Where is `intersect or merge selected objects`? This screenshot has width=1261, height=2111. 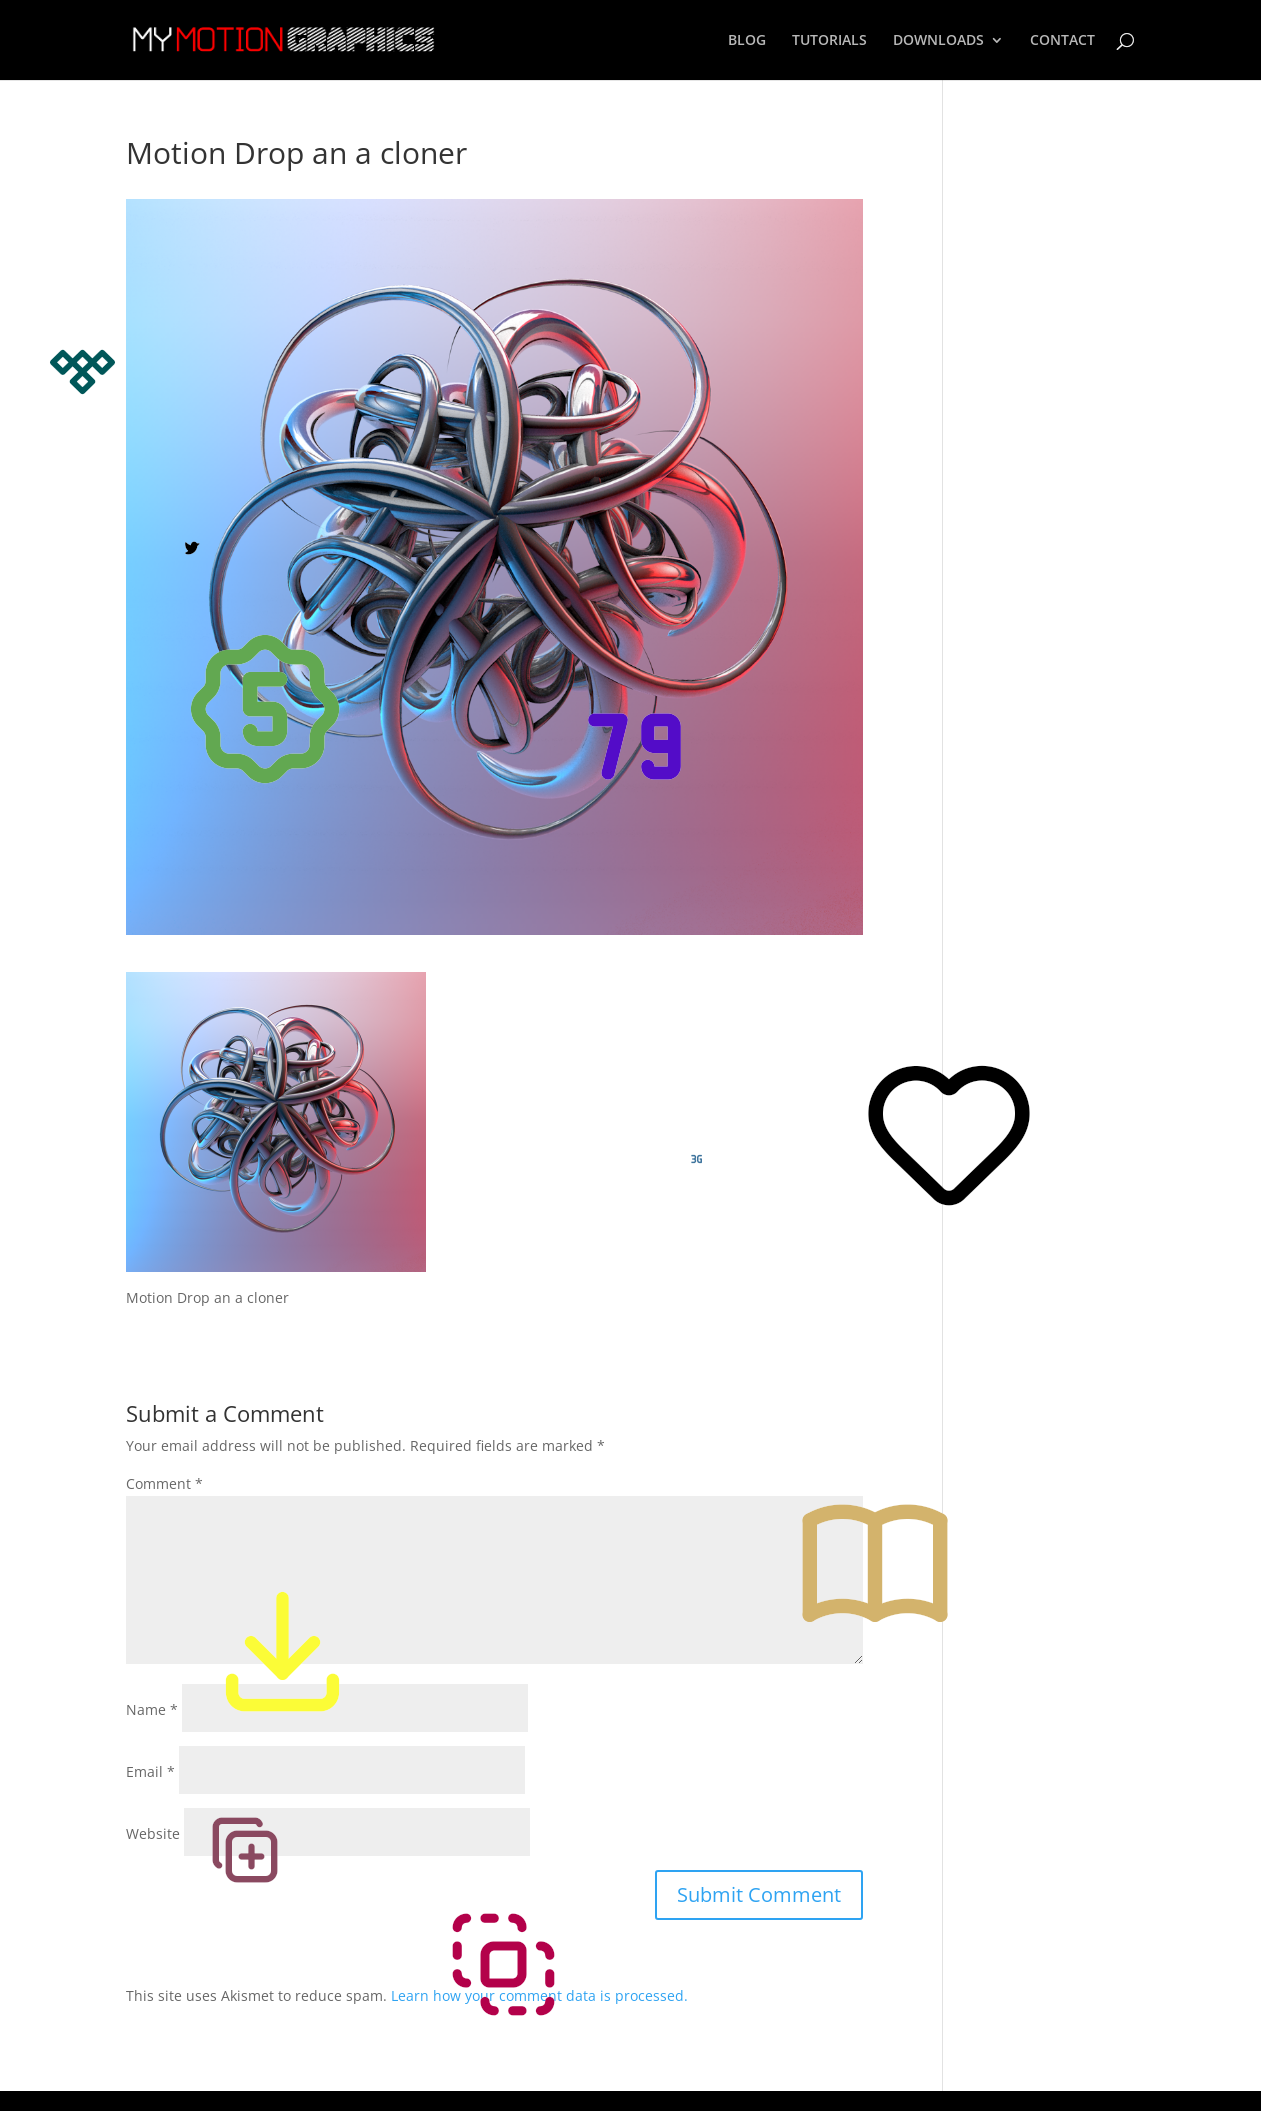 intersect or merge selected objects is located at coordinates (503, 1964).